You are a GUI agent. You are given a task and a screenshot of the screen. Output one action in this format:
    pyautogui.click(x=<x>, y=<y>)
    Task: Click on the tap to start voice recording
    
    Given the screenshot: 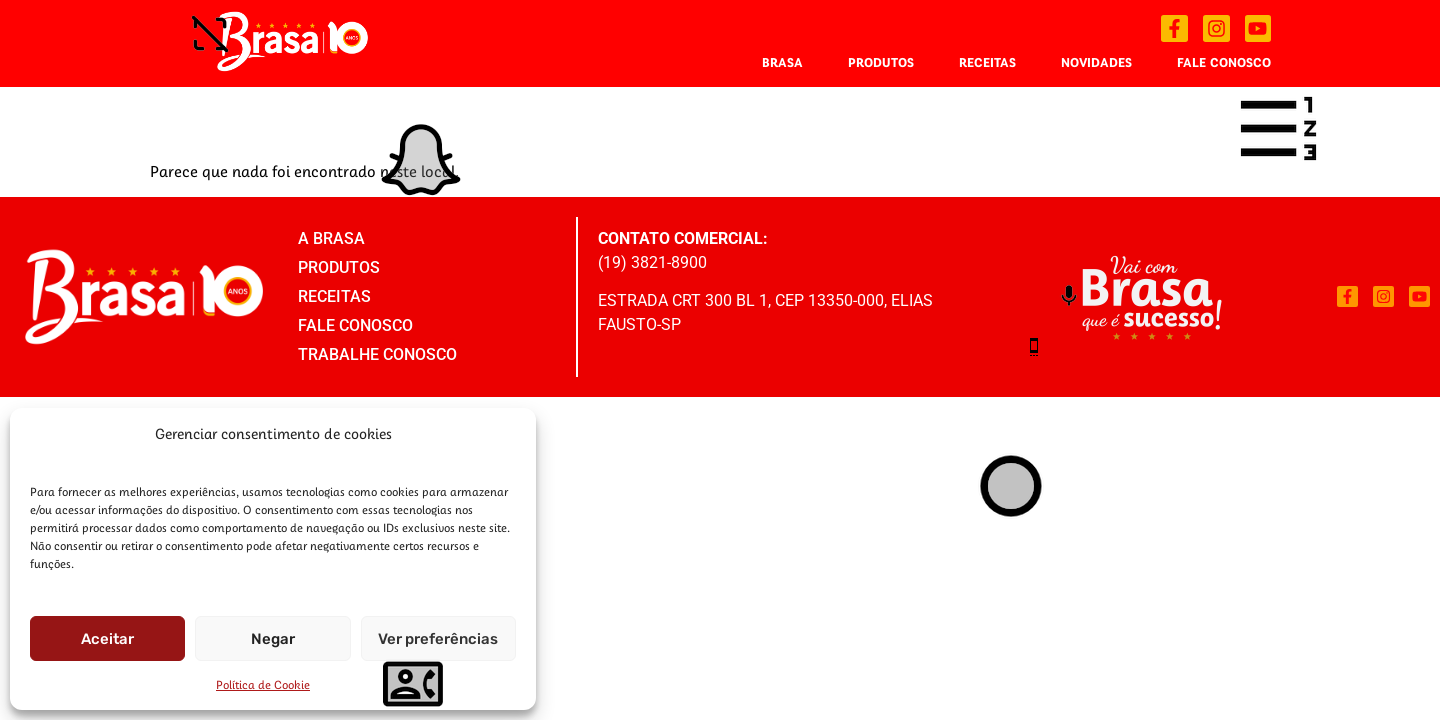 What is the action you would take?
    pyautogui.click(x=1069, y=296)
    